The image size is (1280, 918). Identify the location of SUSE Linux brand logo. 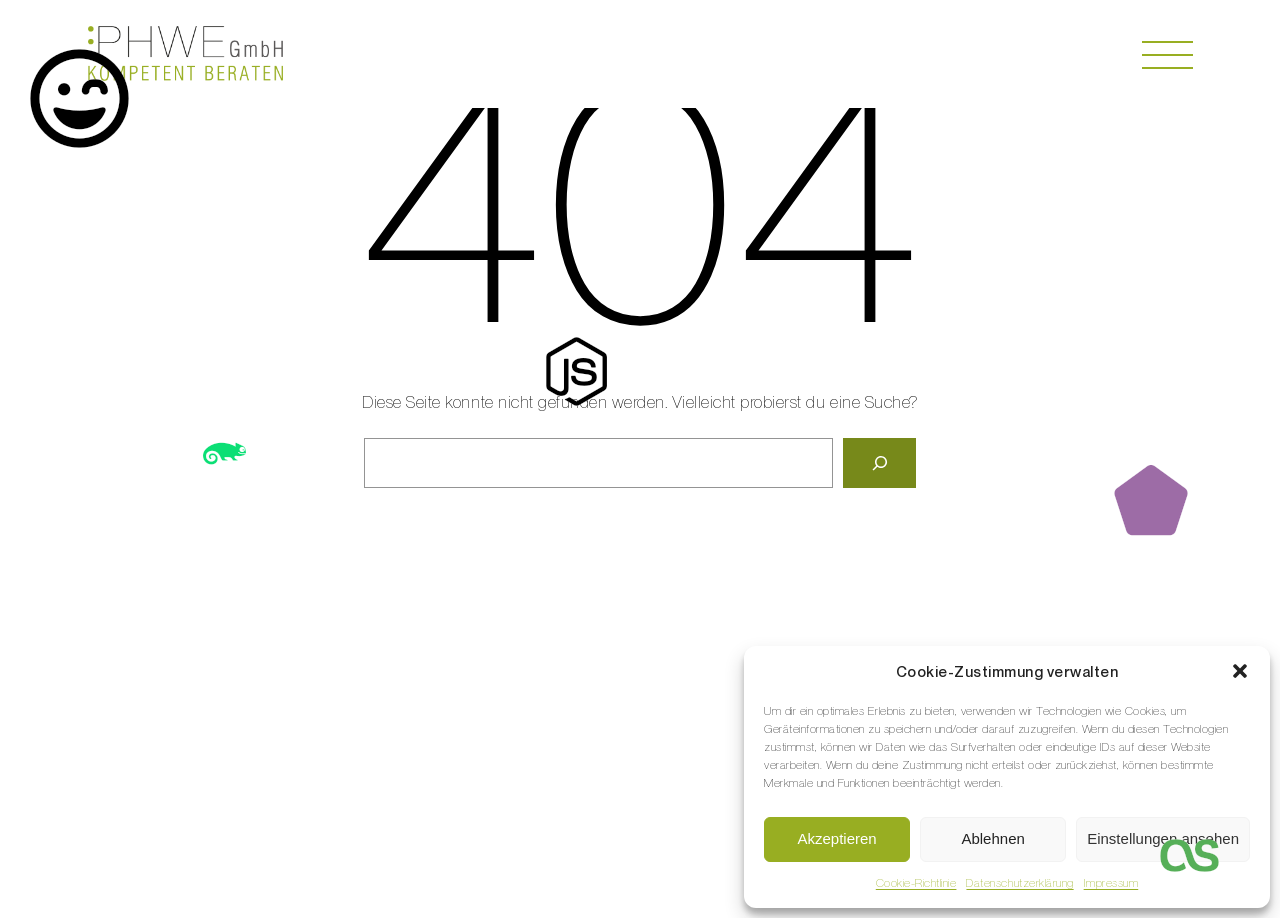
(224, 453).